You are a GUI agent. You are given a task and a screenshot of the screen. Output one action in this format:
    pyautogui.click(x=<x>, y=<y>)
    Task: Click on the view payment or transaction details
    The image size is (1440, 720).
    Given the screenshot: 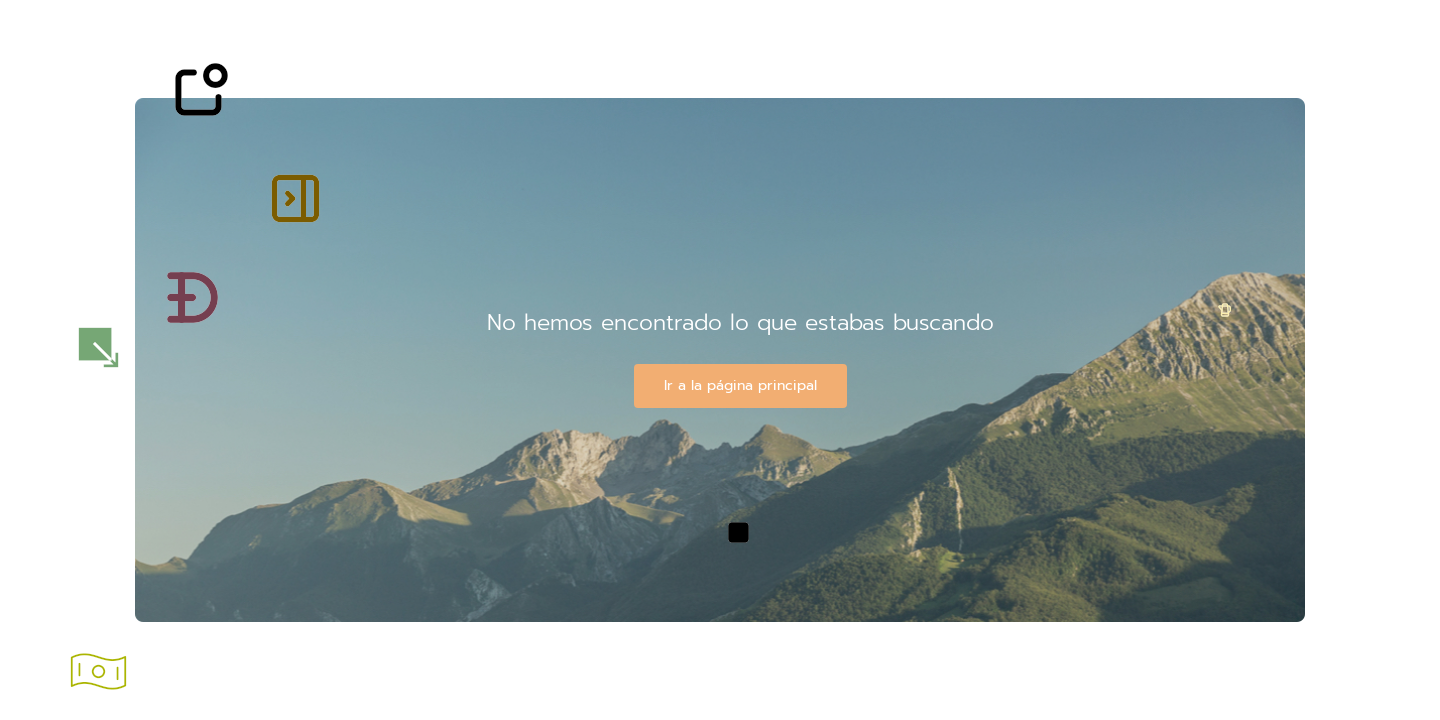 What is the action you would take?
    pyautogui.click(x=98, y=671)
    